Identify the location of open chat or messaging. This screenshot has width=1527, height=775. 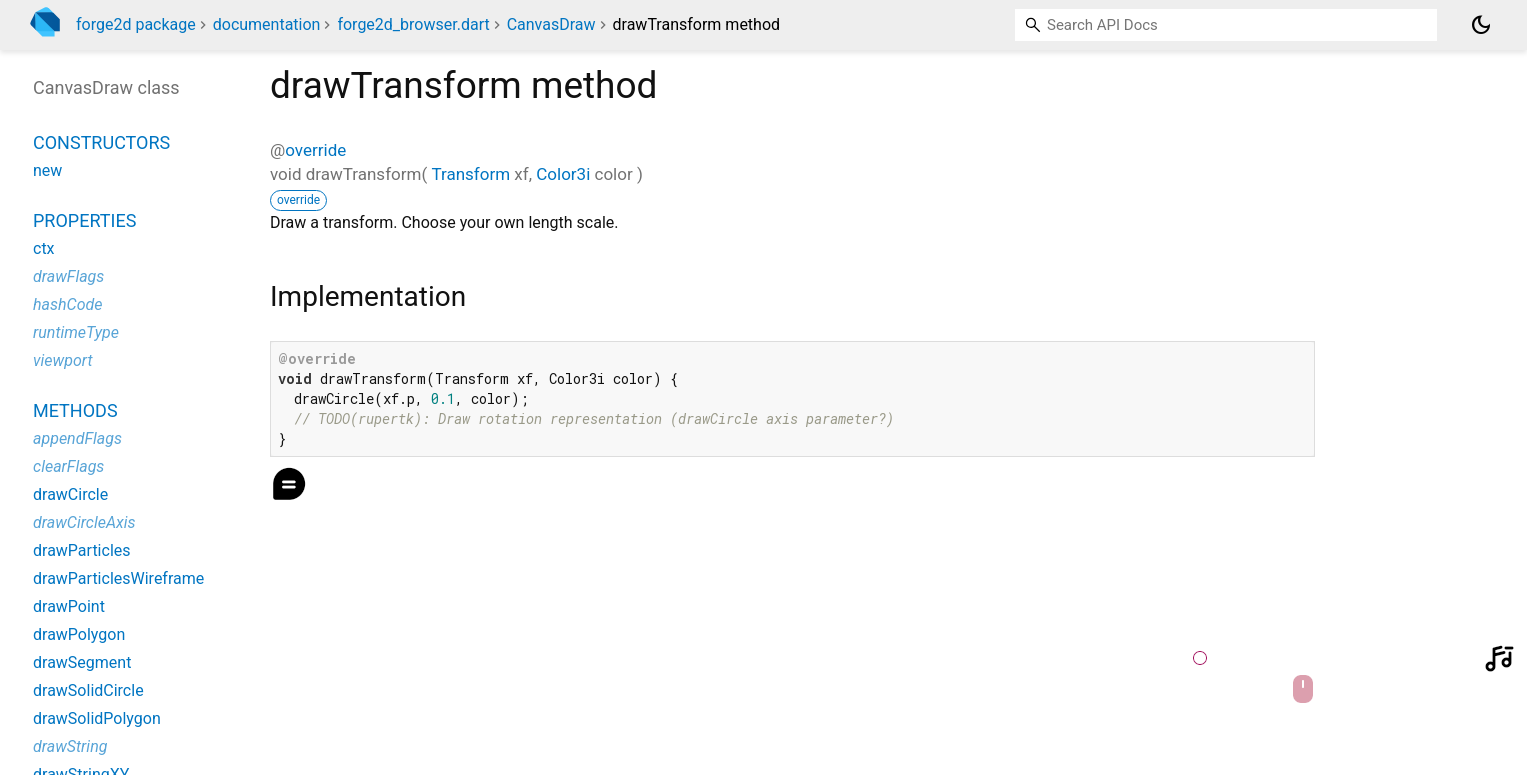
(288, 484).